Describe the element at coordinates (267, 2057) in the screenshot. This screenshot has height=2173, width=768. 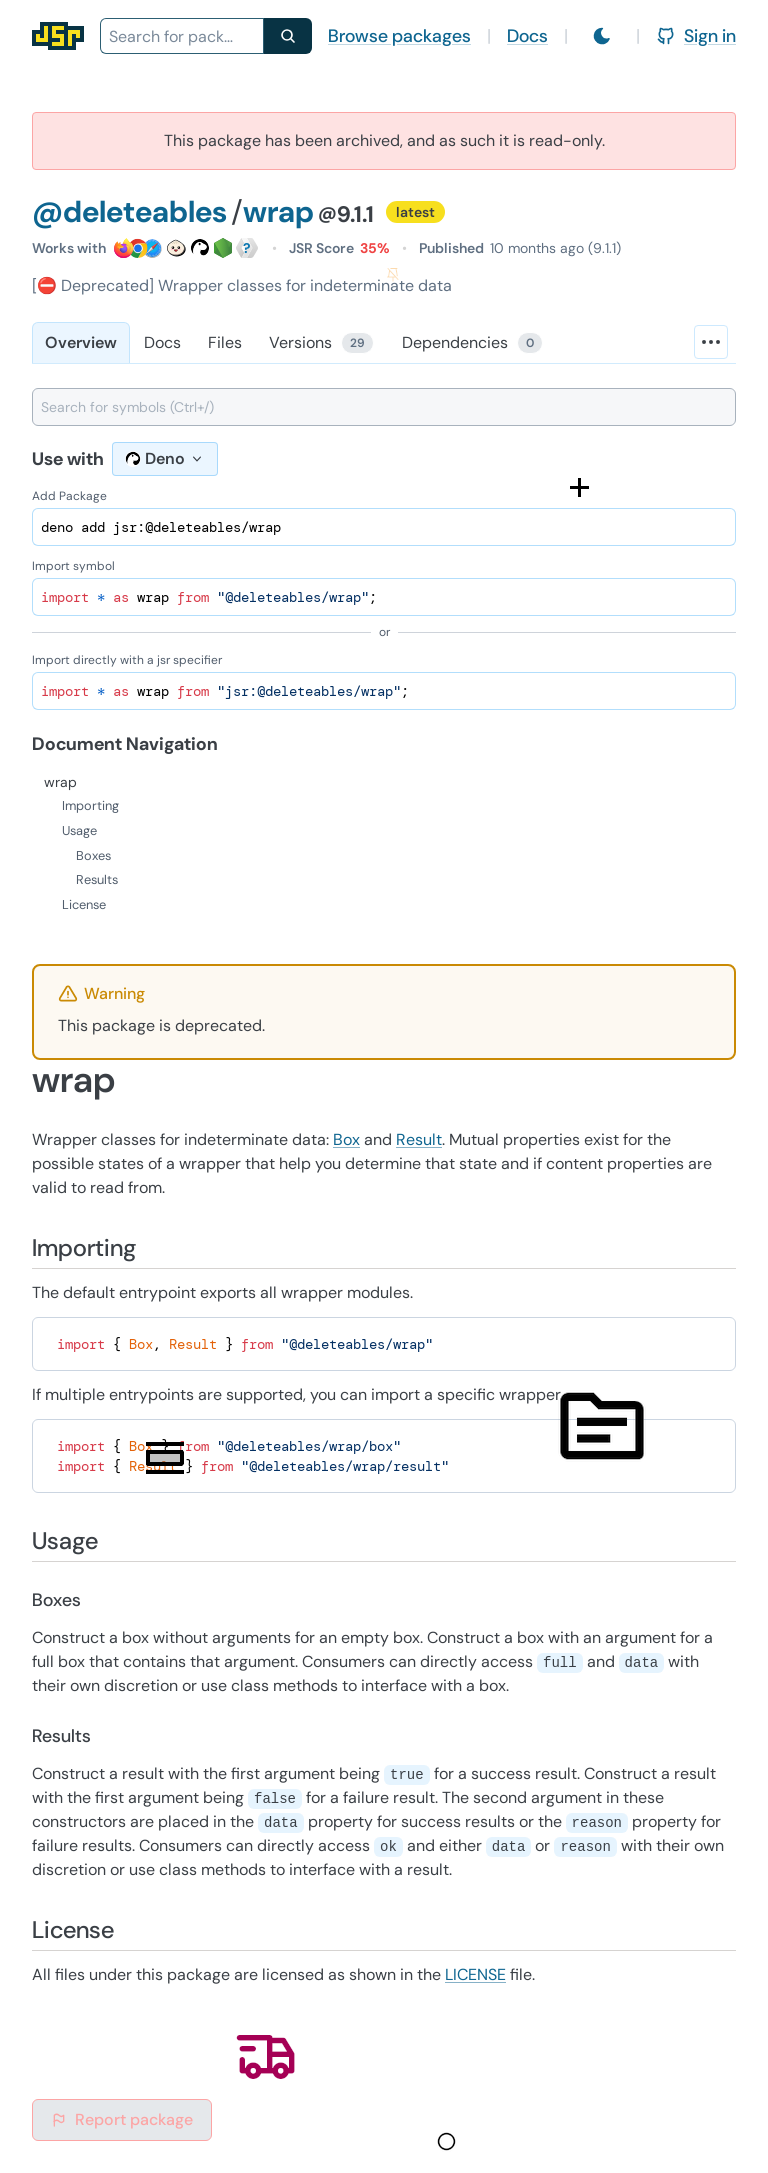
I see `track your delivery status` at that location.